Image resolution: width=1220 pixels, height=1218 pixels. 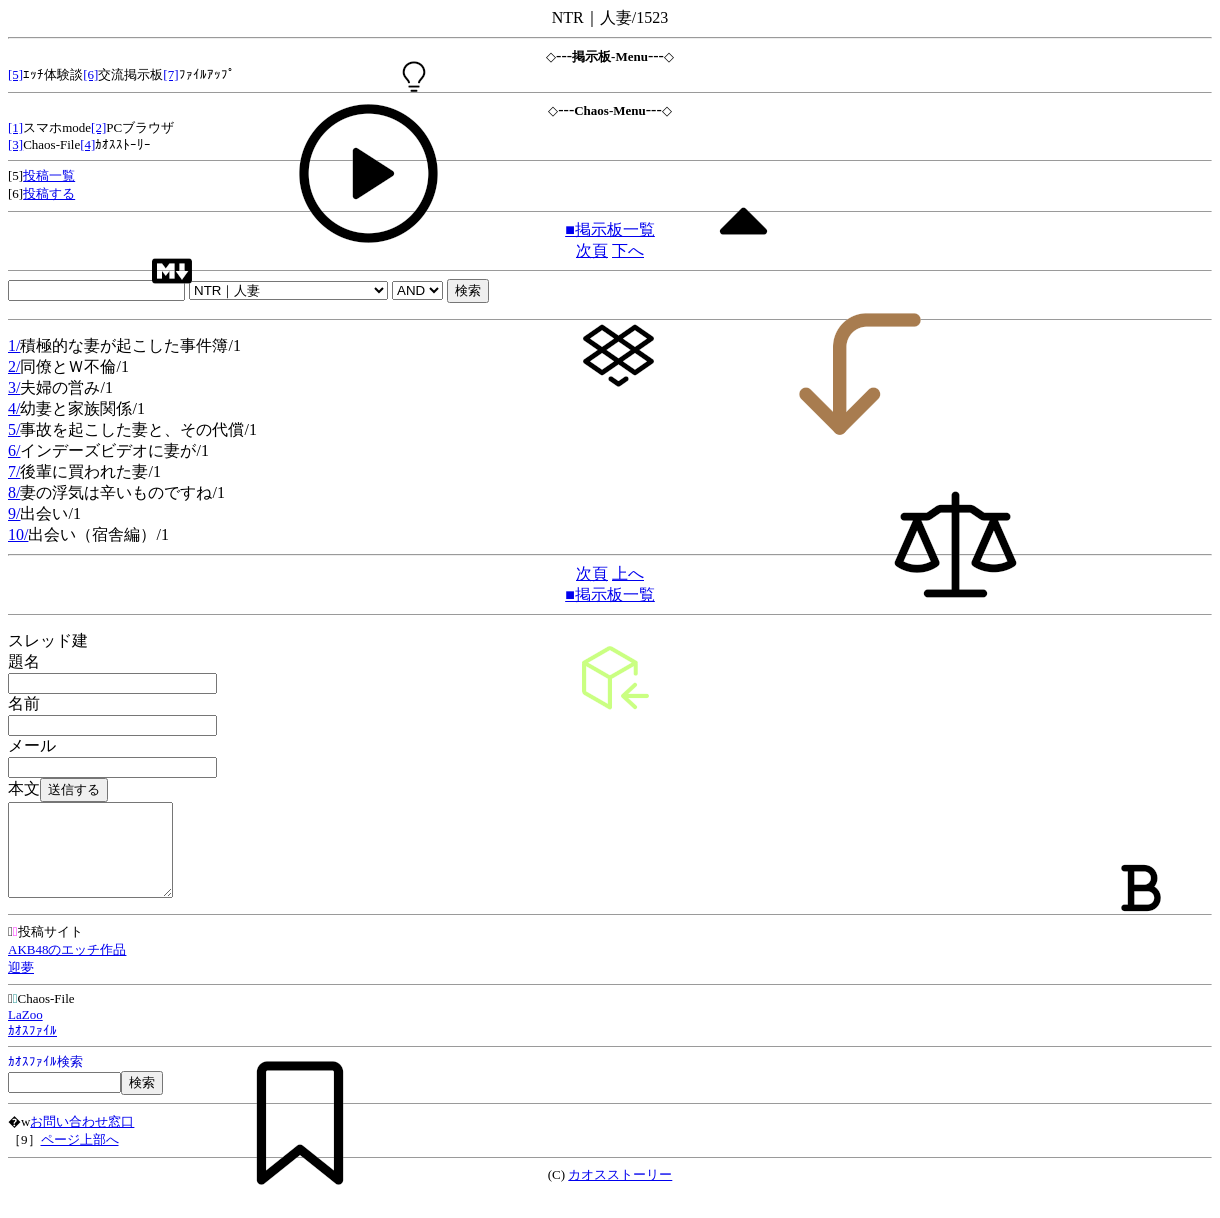 I want to click on save this item for later, so click(x=300, y=1123).